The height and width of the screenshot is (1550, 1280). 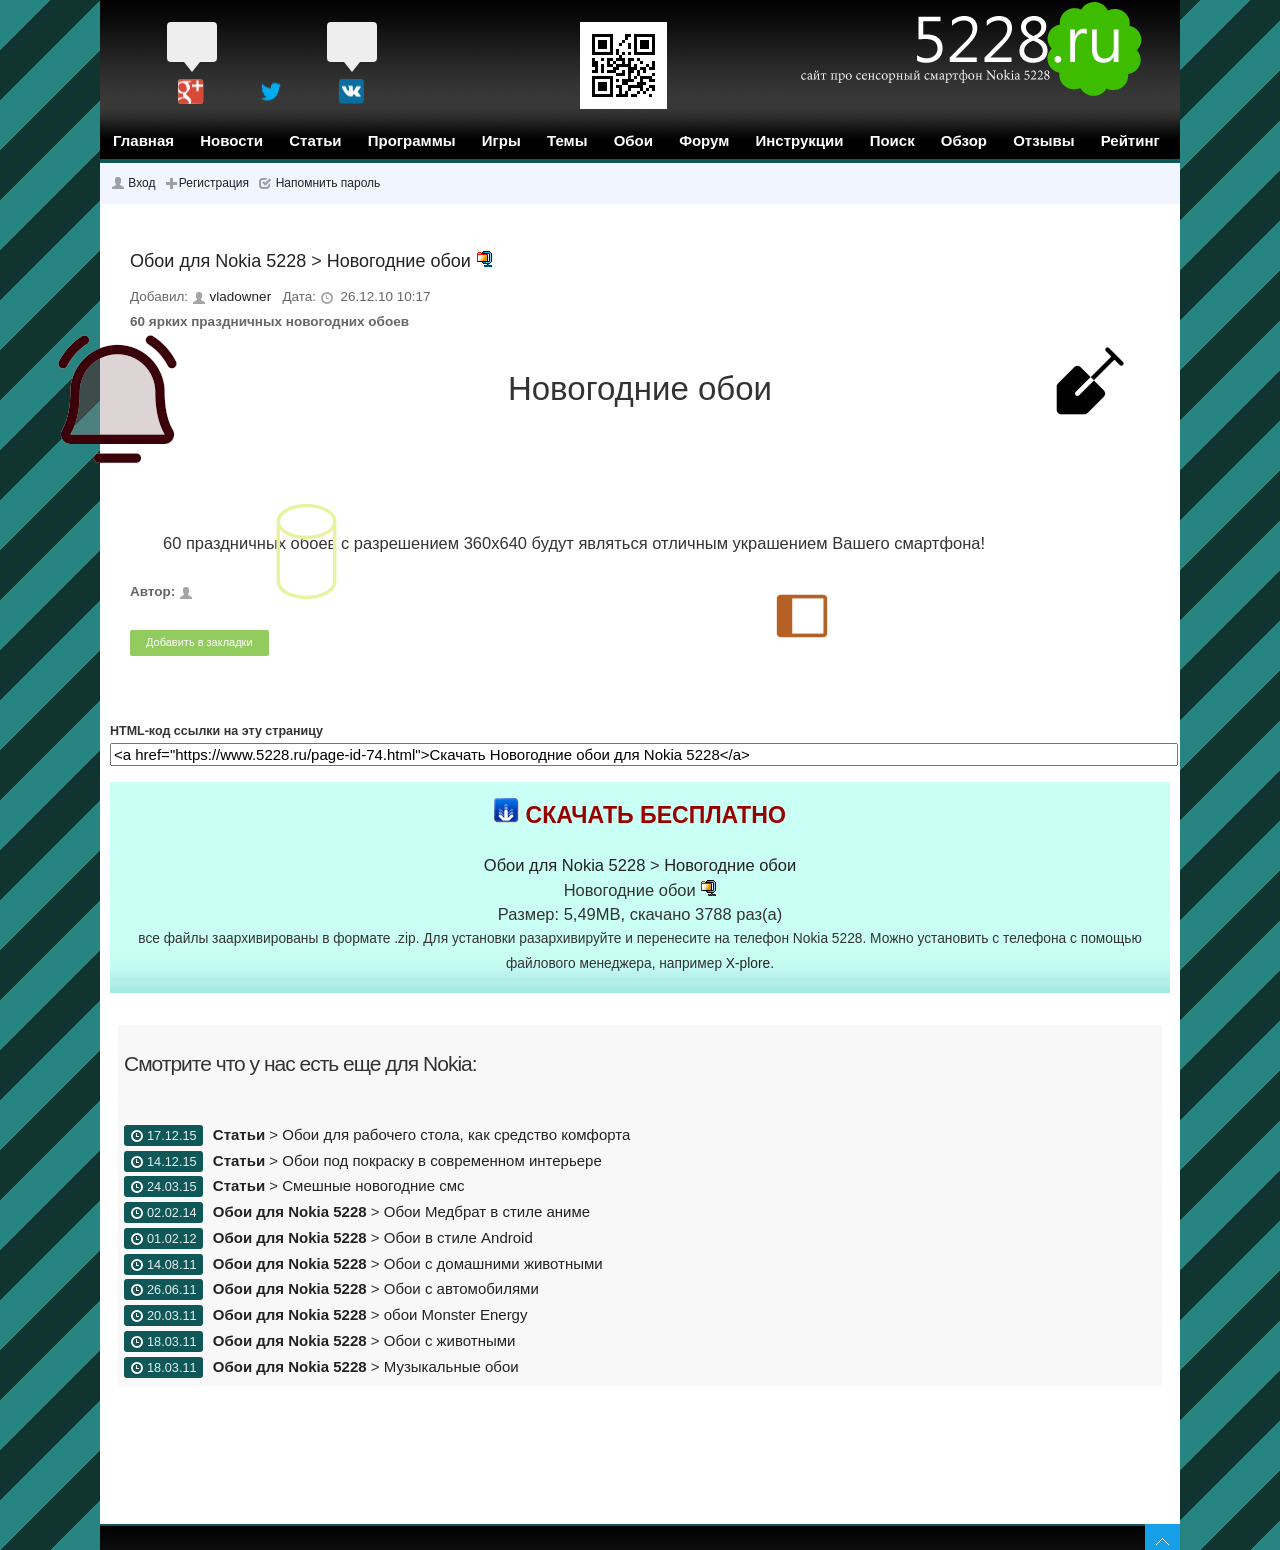 What do you see at coordinates (306, 551) in the screenshot?
I see `represents a database or data storage` at bounding box center [306, 551].